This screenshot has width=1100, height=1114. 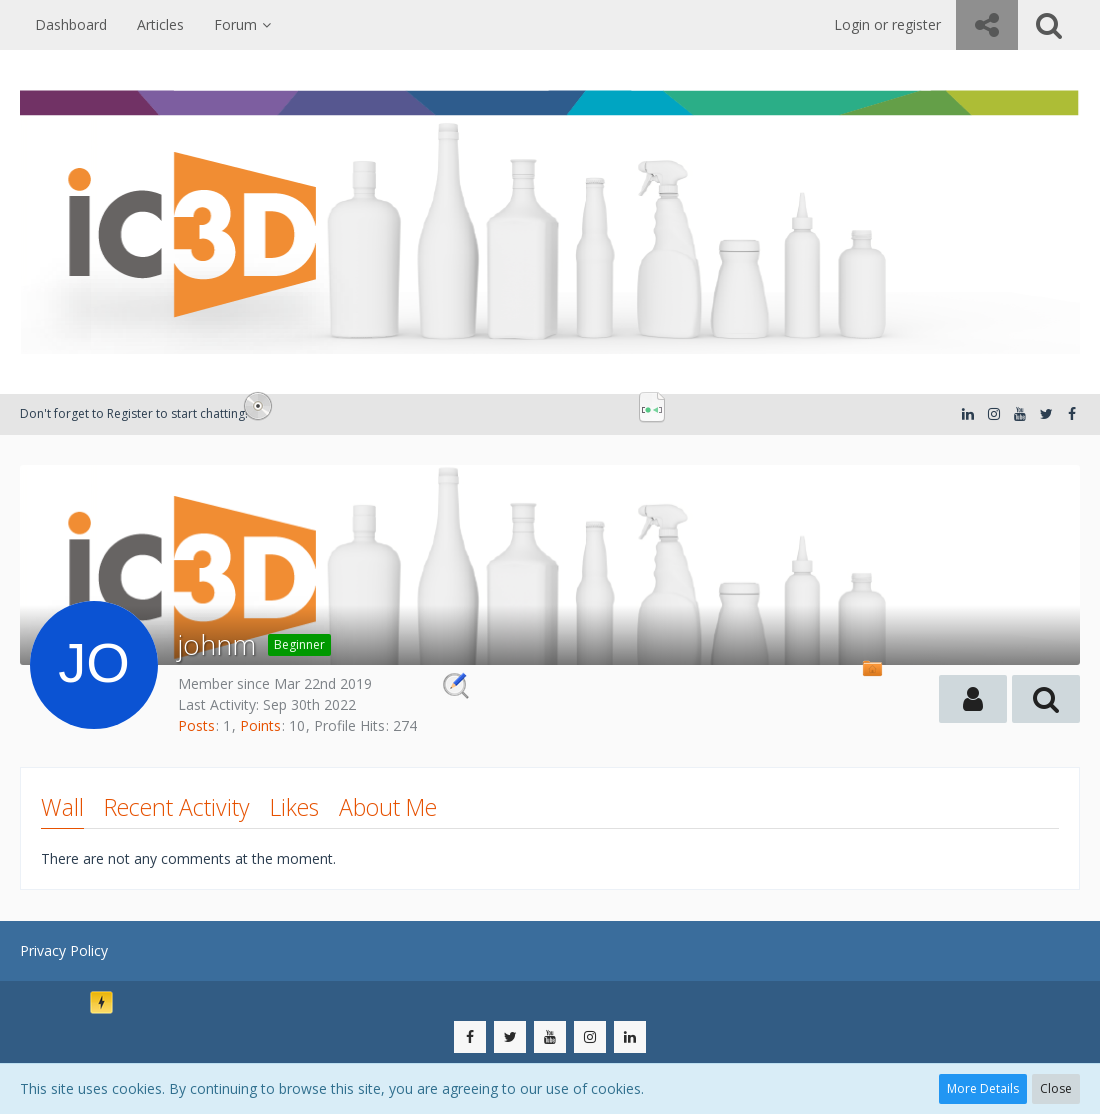 I want to click on open find and replace tool, so click(x=456, y=686).